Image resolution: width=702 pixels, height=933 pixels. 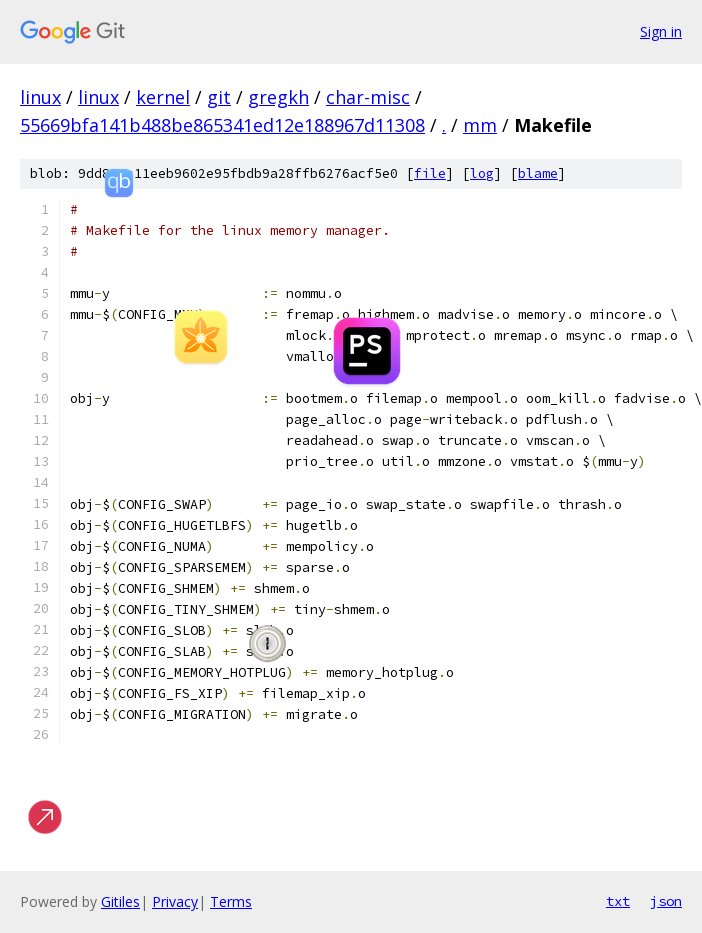 I want to click on open passwords and keys manager, so click(x=267, y=643).